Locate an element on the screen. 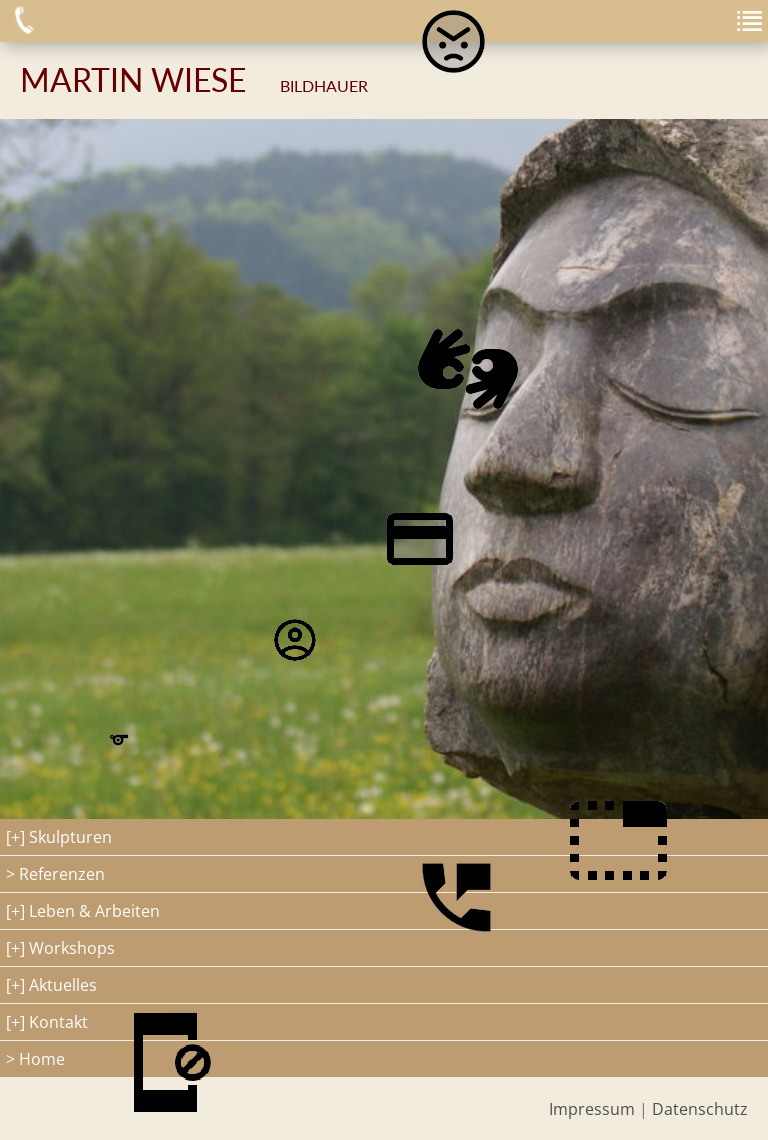  access sports features or content is located at coordinates (119, 740).